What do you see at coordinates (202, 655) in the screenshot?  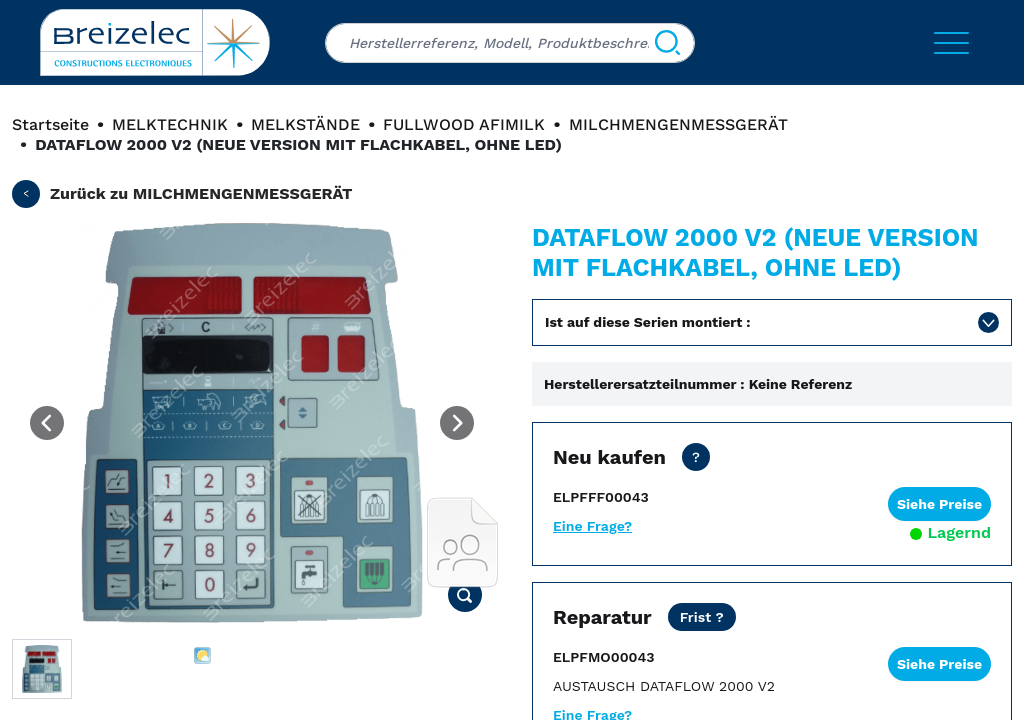 I see `open the weather app` at bounding box center [202, 655].